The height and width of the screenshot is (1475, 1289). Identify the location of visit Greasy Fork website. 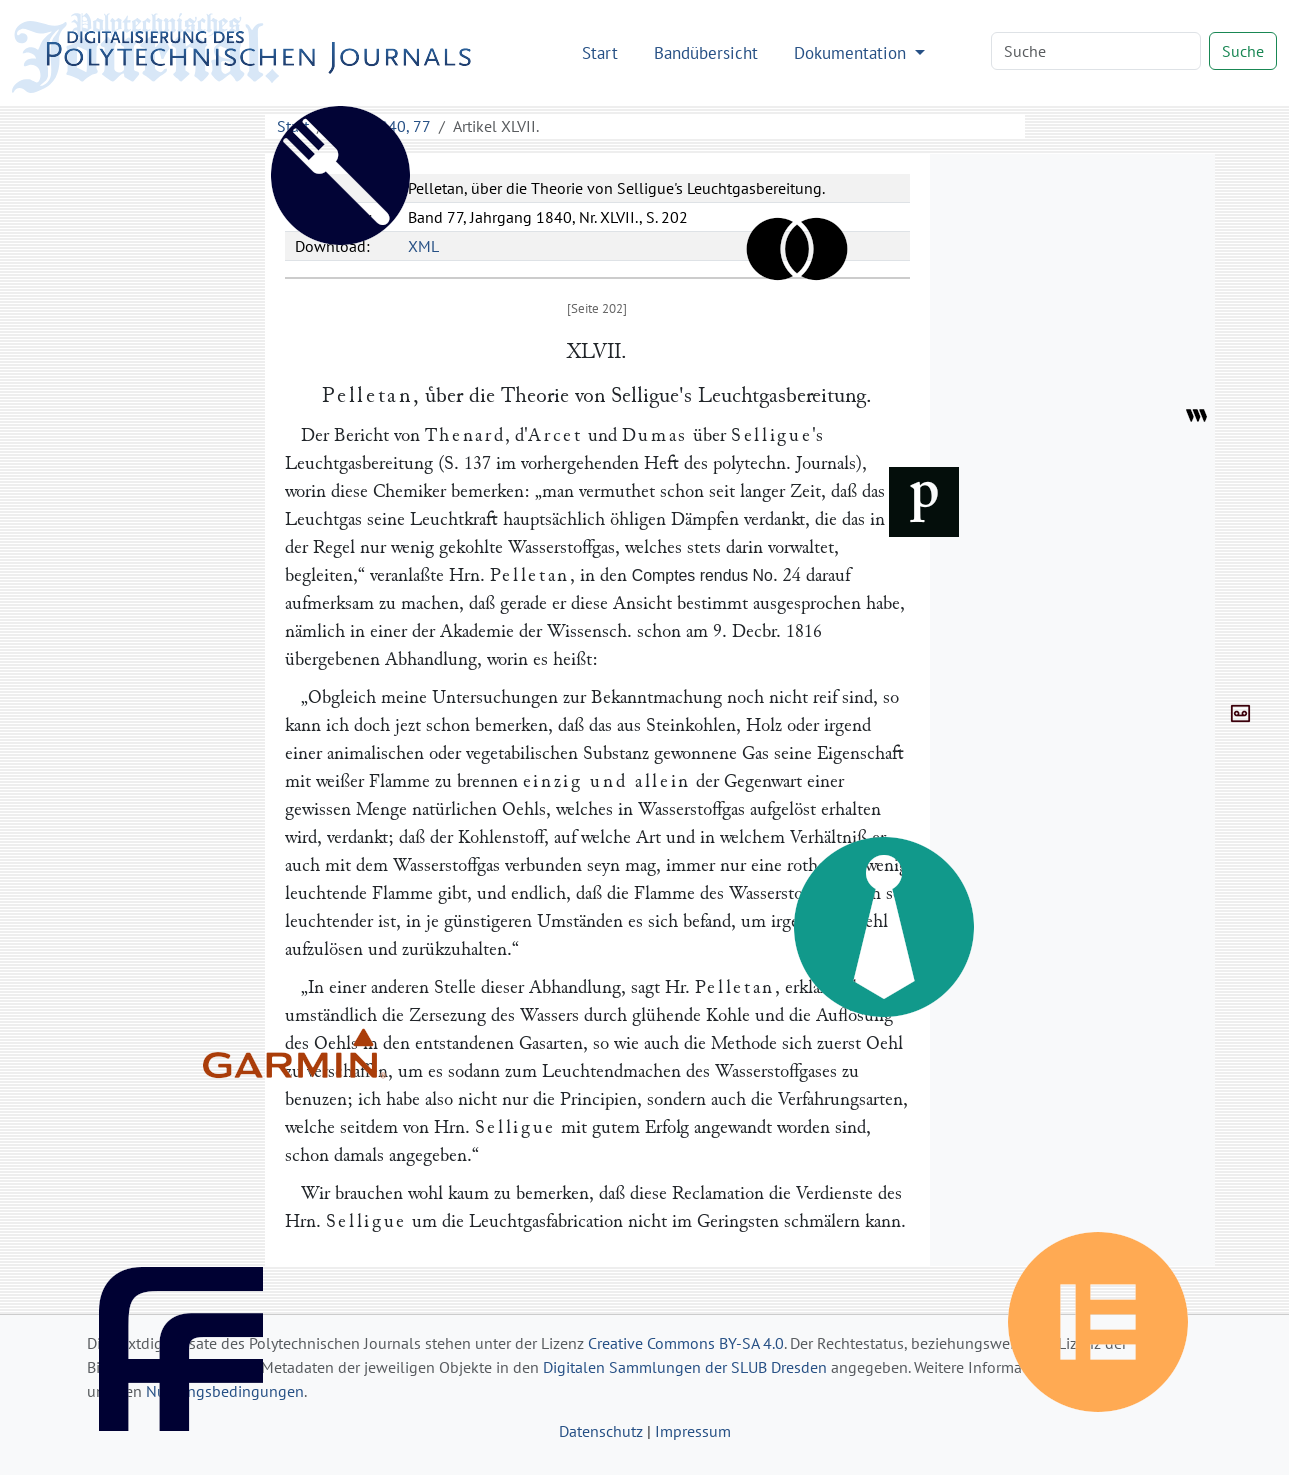
(340, 175).